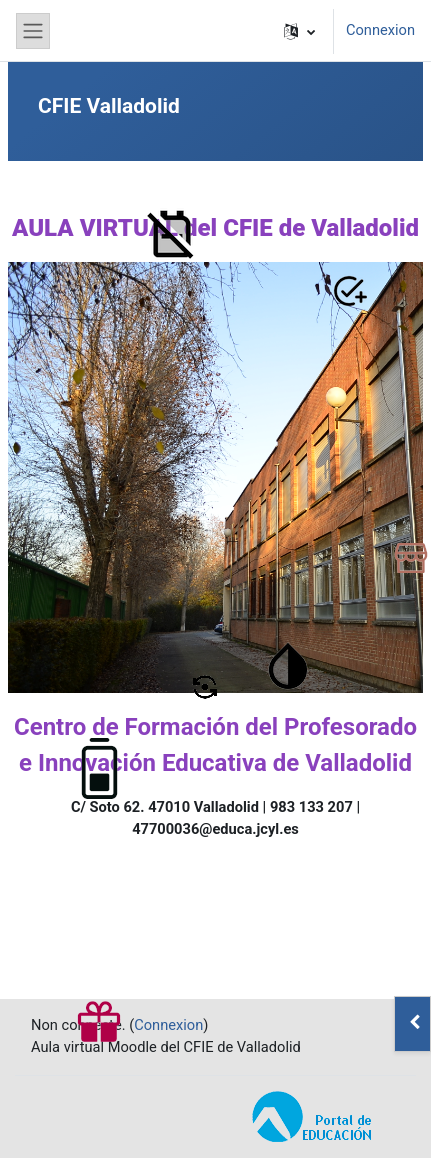 This screenshot has height=1158, width=431. What do you see at coordinates (99, 769) in the screenshot?
I see `indicates medium battery level` at bounding box center [99, 769].